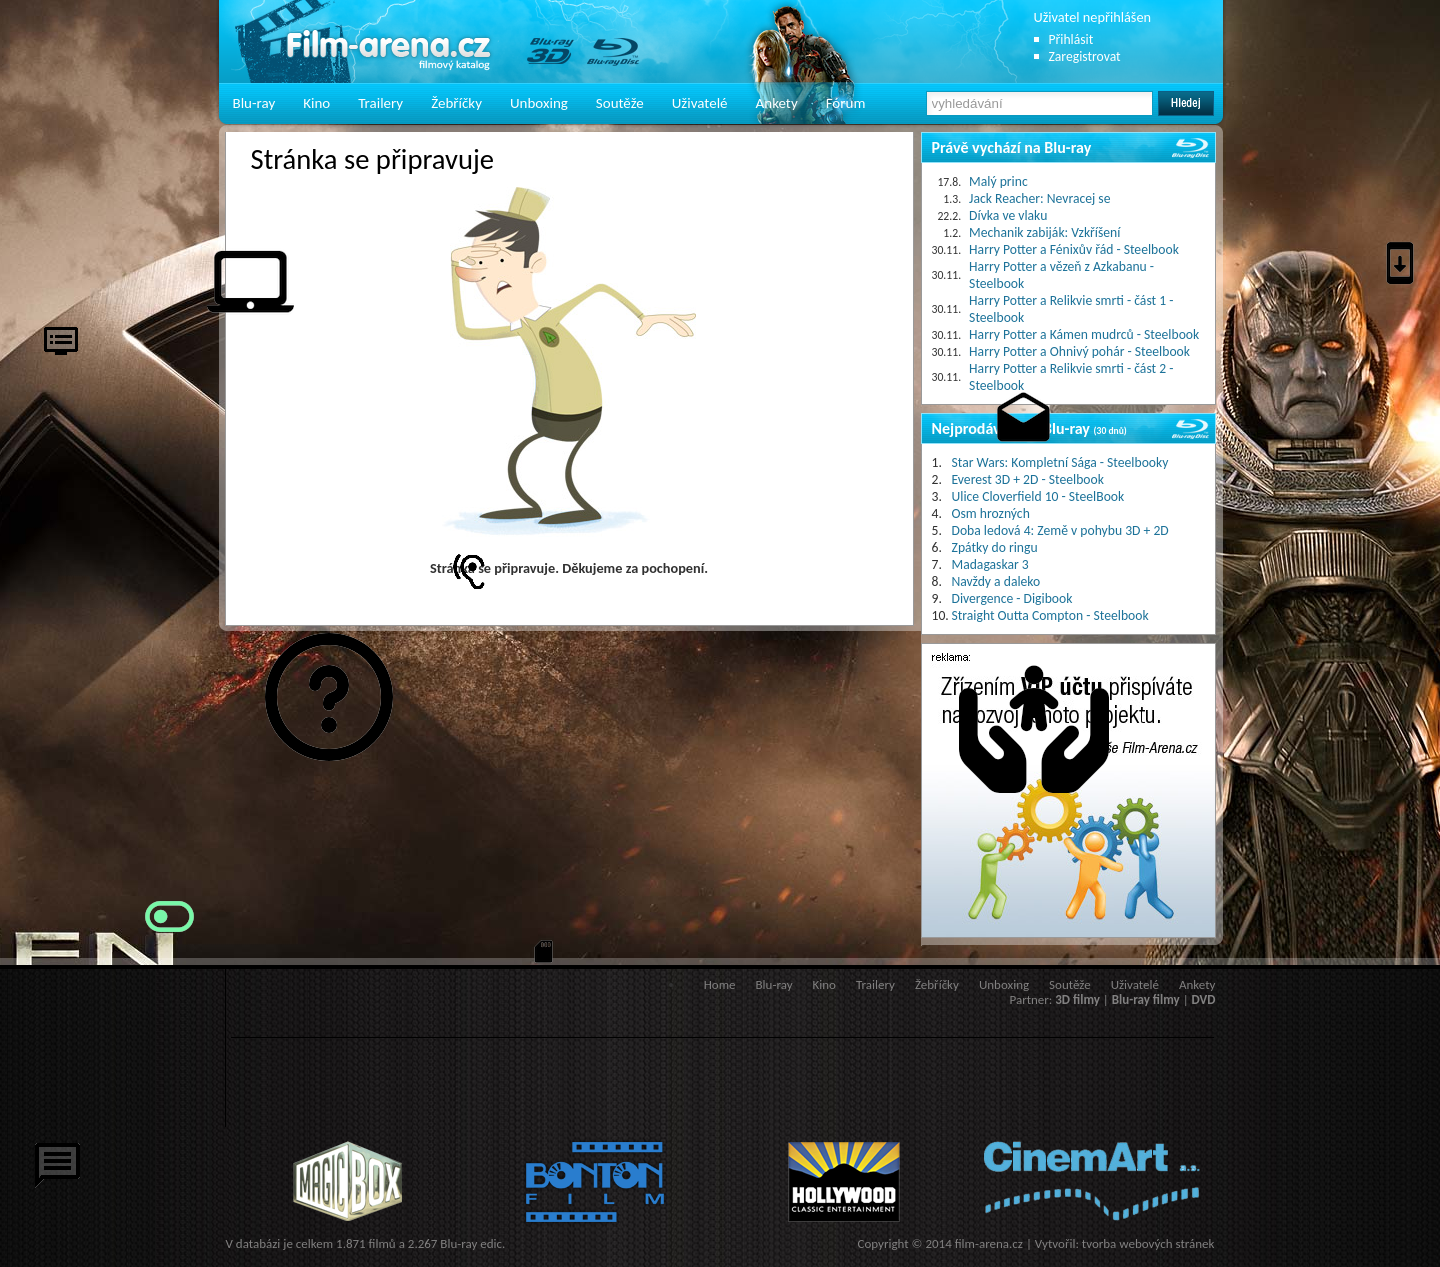 The image size is (1440, 1267). Describe the element at coordinates (169, 916) in the screenshot. I see `toggle switch in off position` at that location.